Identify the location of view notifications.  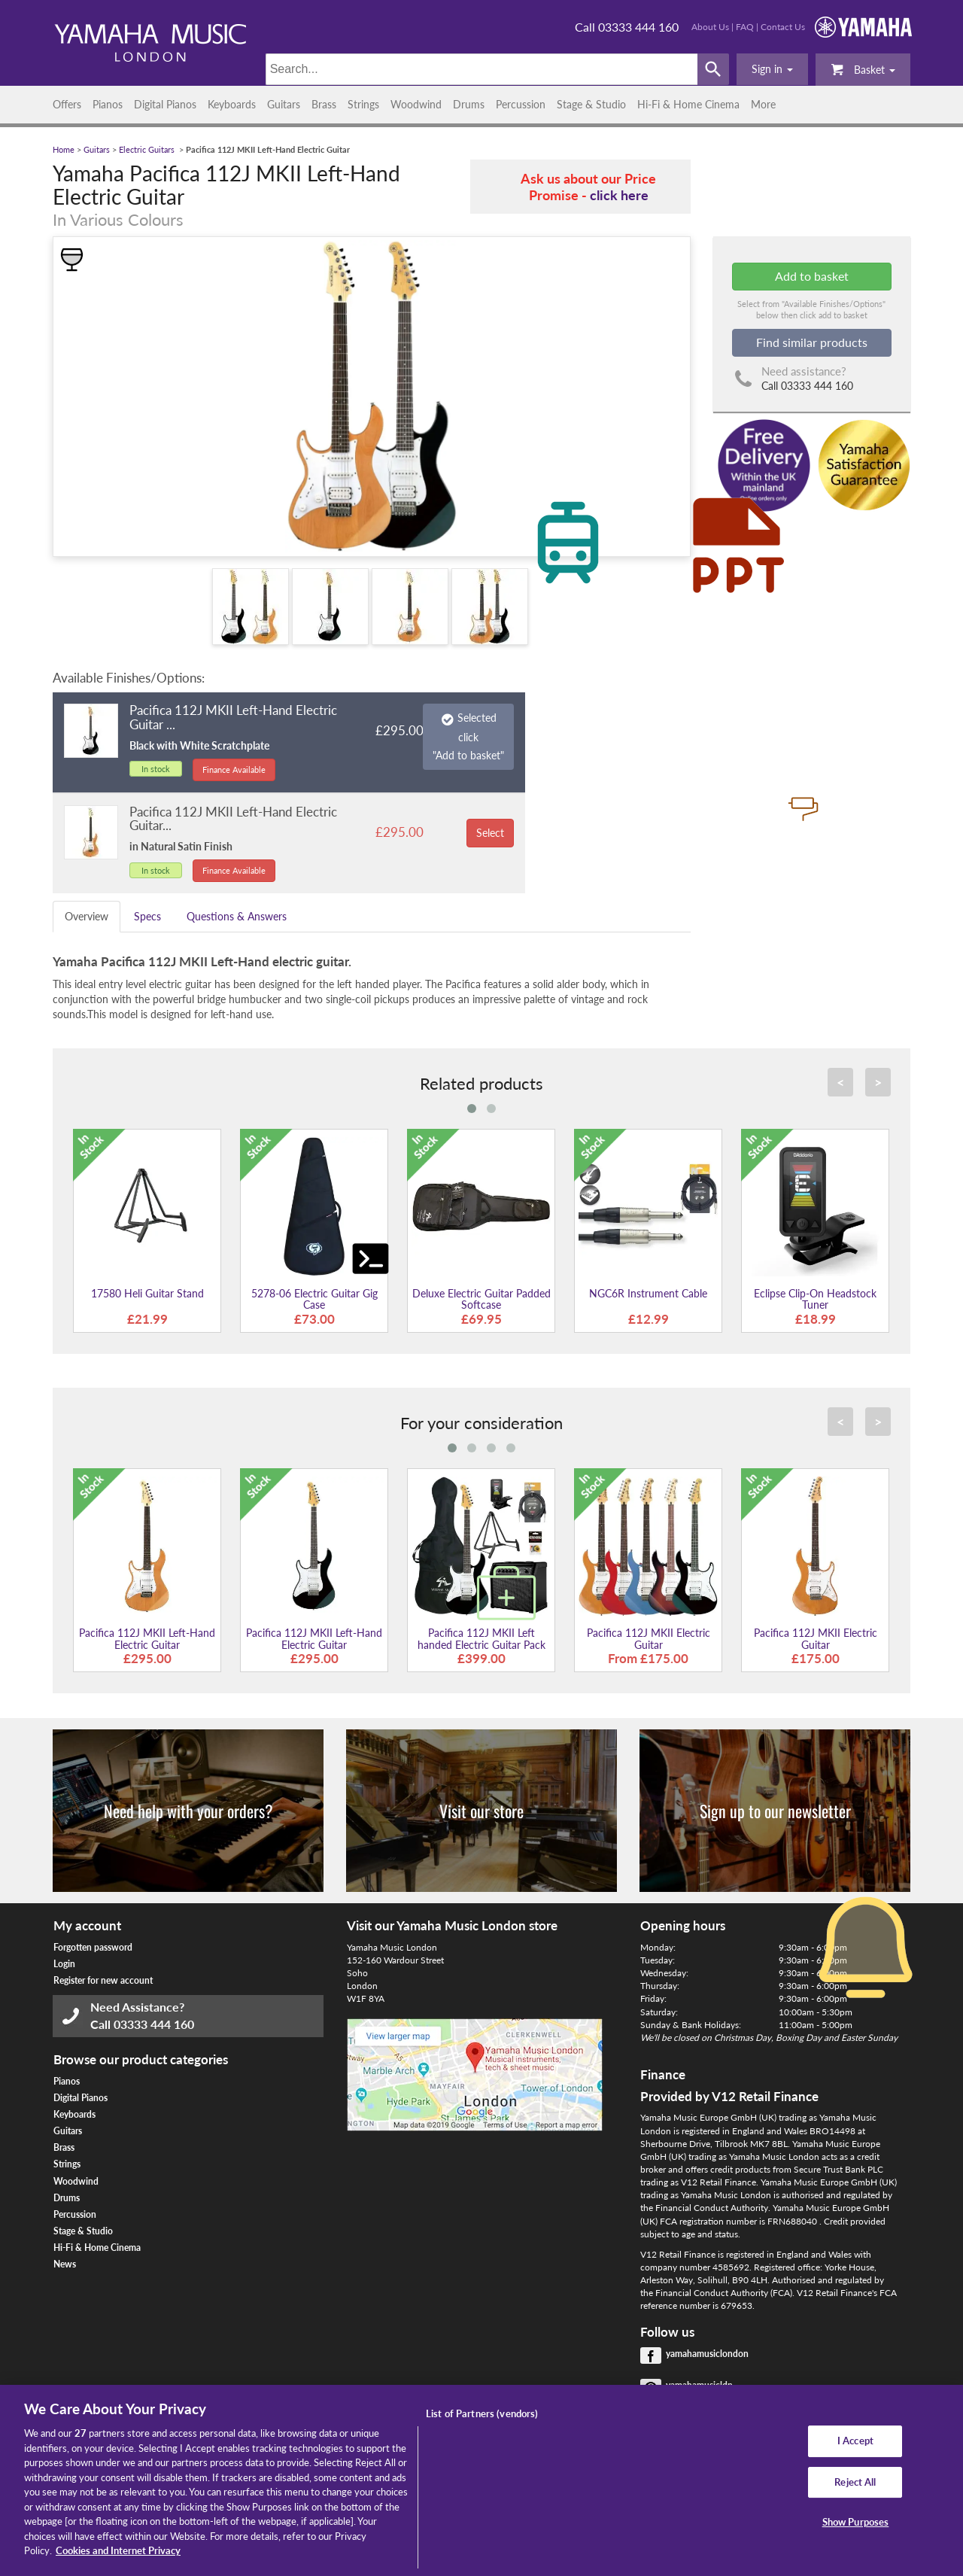
(865, 1947).